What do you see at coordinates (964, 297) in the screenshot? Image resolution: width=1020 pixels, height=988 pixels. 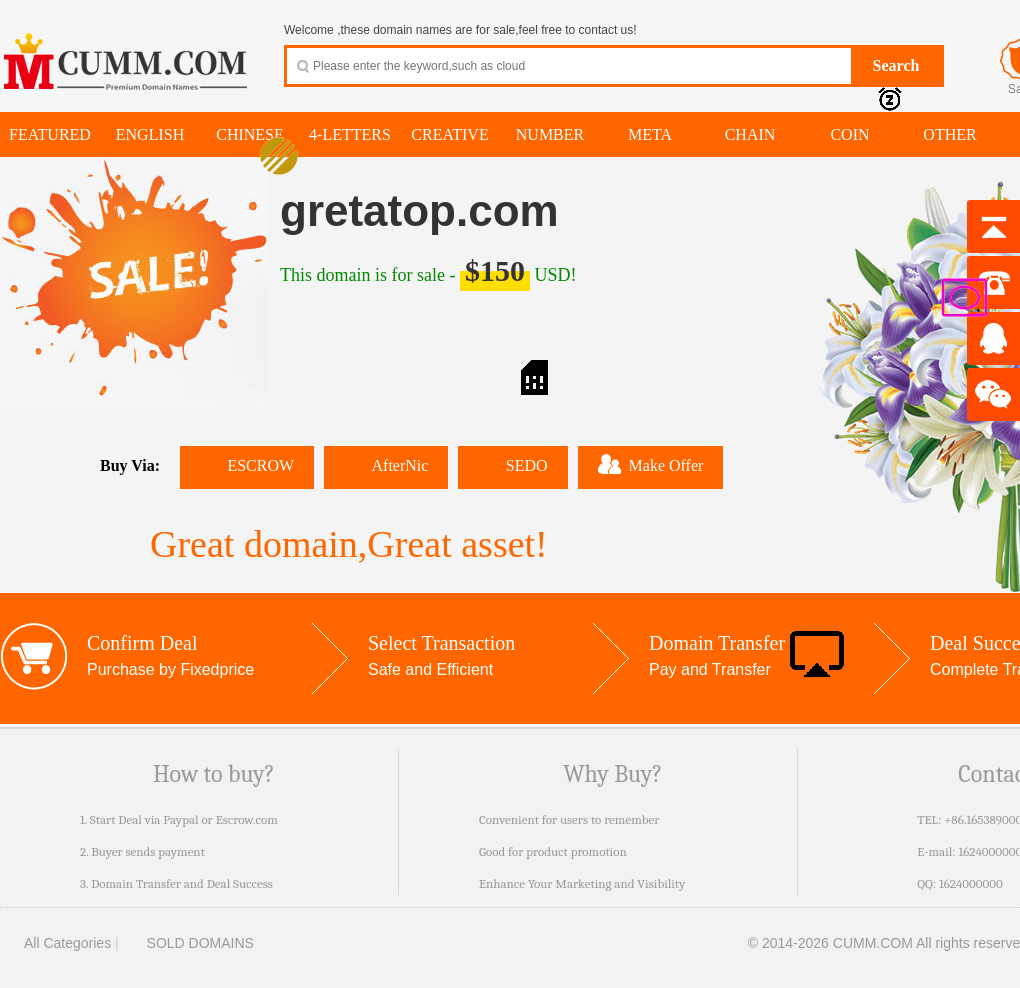 I see `apply vignette effect to photo` at bounding box center [964, 297].